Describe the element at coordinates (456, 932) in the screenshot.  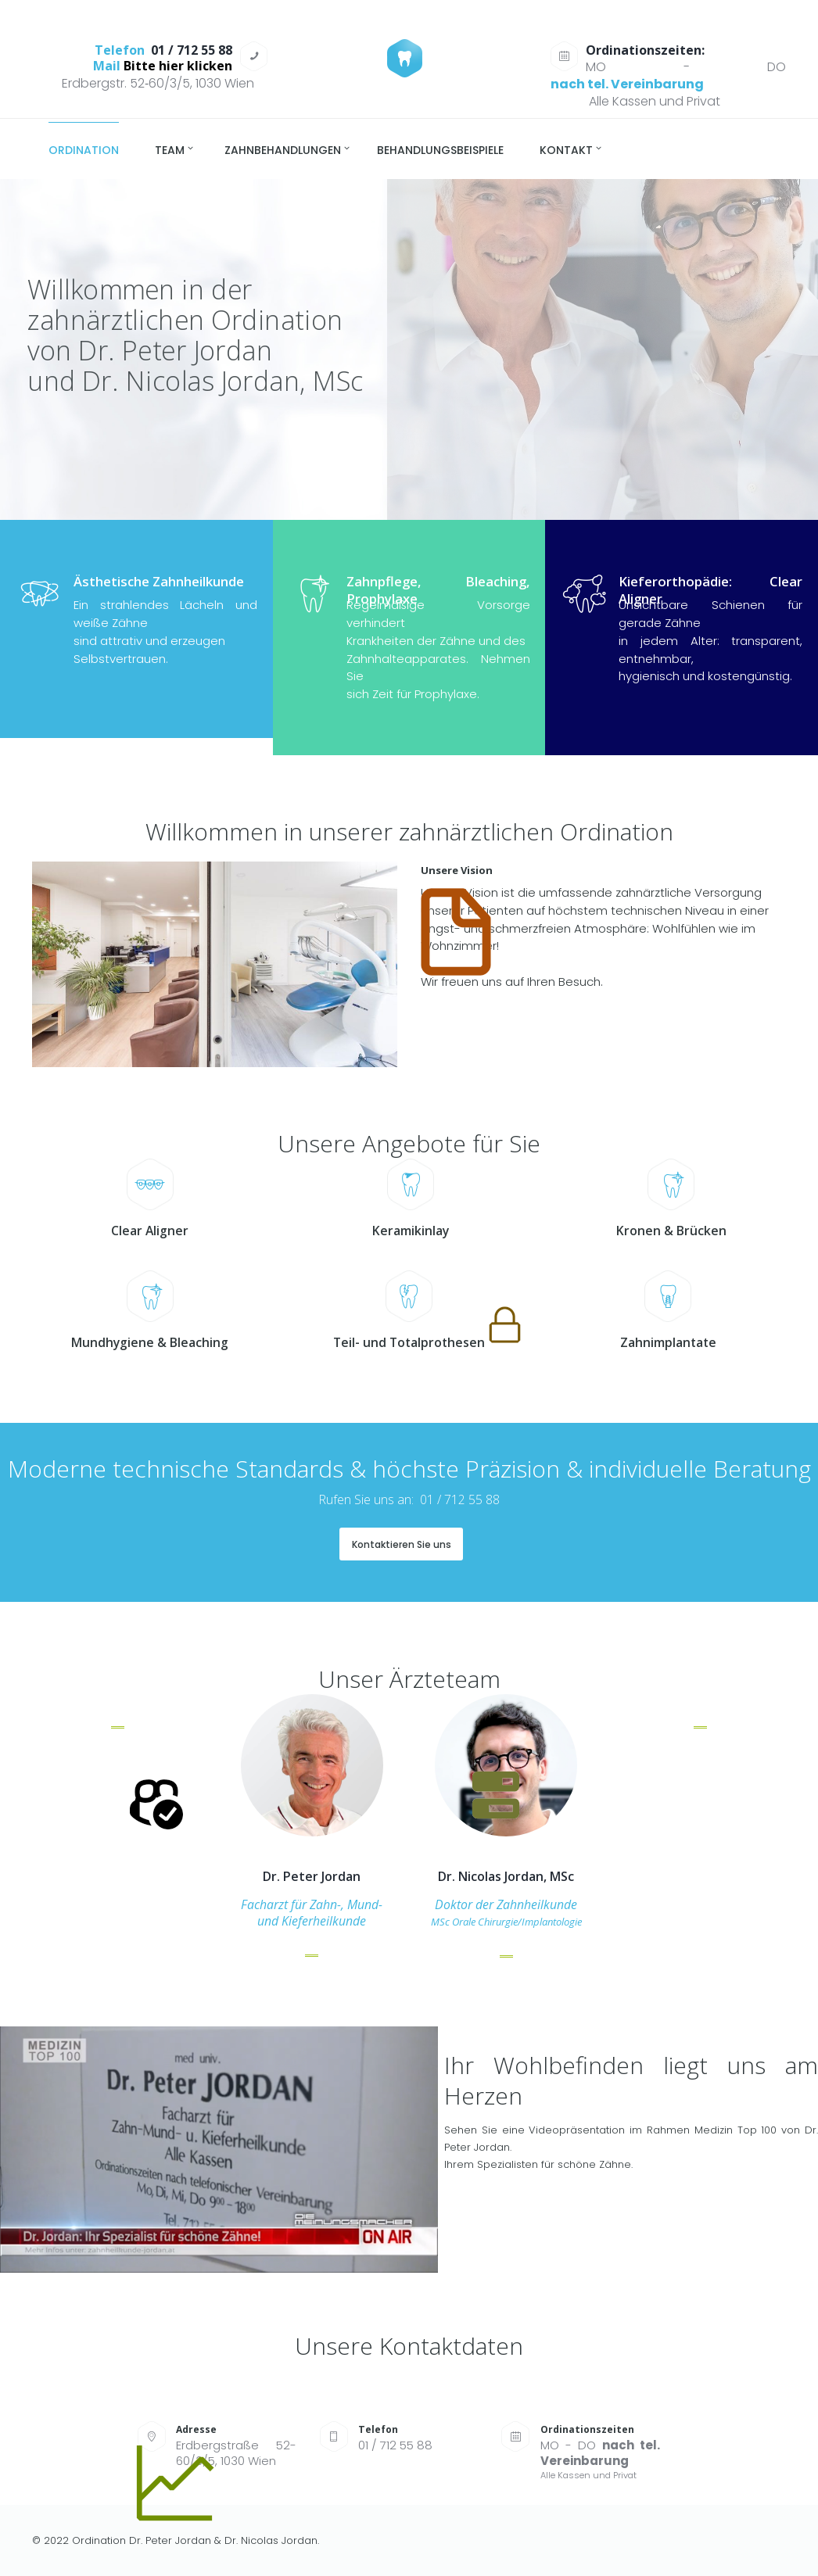
I see `view or open a file` at that location.